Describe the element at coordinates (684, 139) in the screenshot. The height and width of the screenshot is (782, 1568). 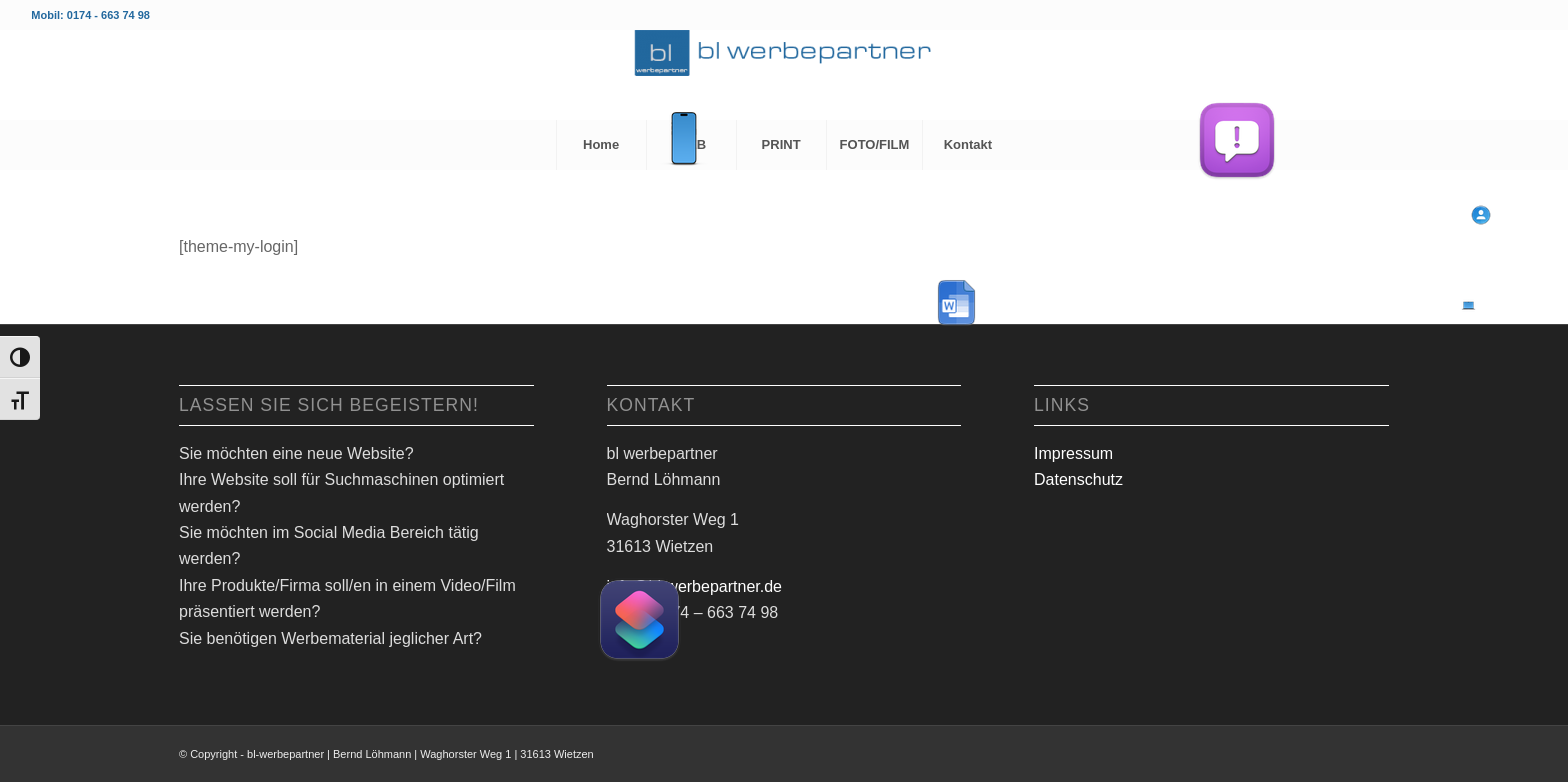
I see `iPhone 15 Pro device icon` at that location.